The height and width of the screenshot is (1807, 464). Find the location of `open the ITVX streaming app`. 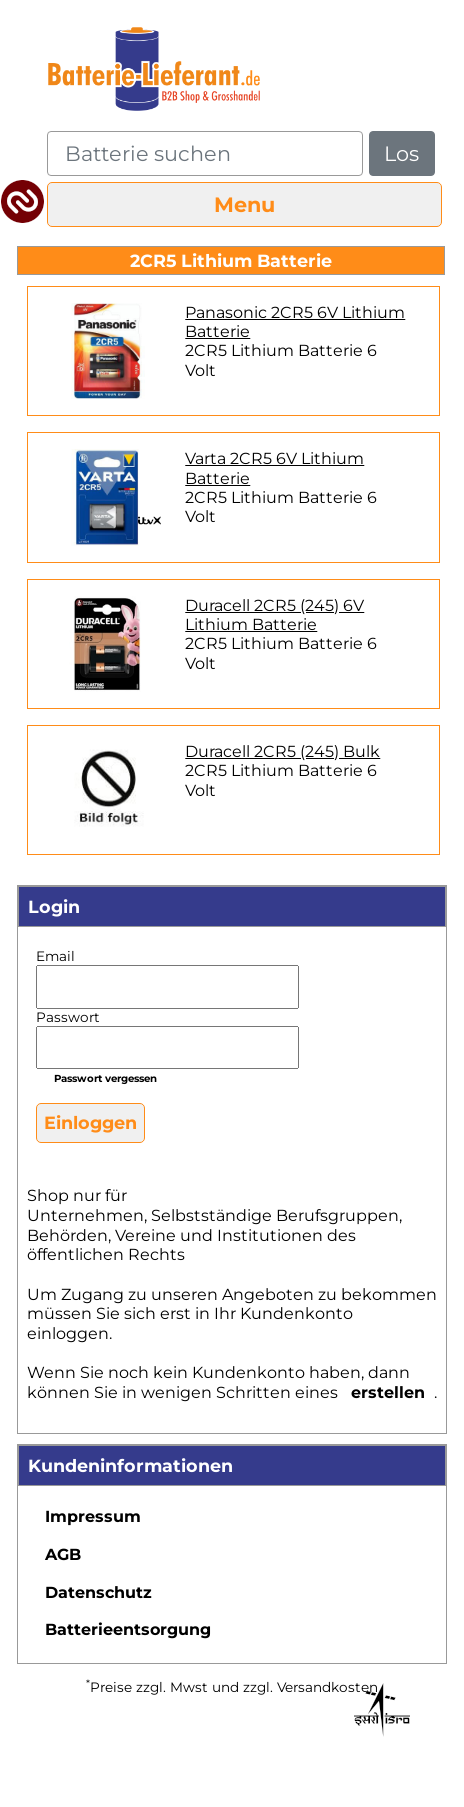

open the ITVX streaming app is located at coordinates (149, 520).